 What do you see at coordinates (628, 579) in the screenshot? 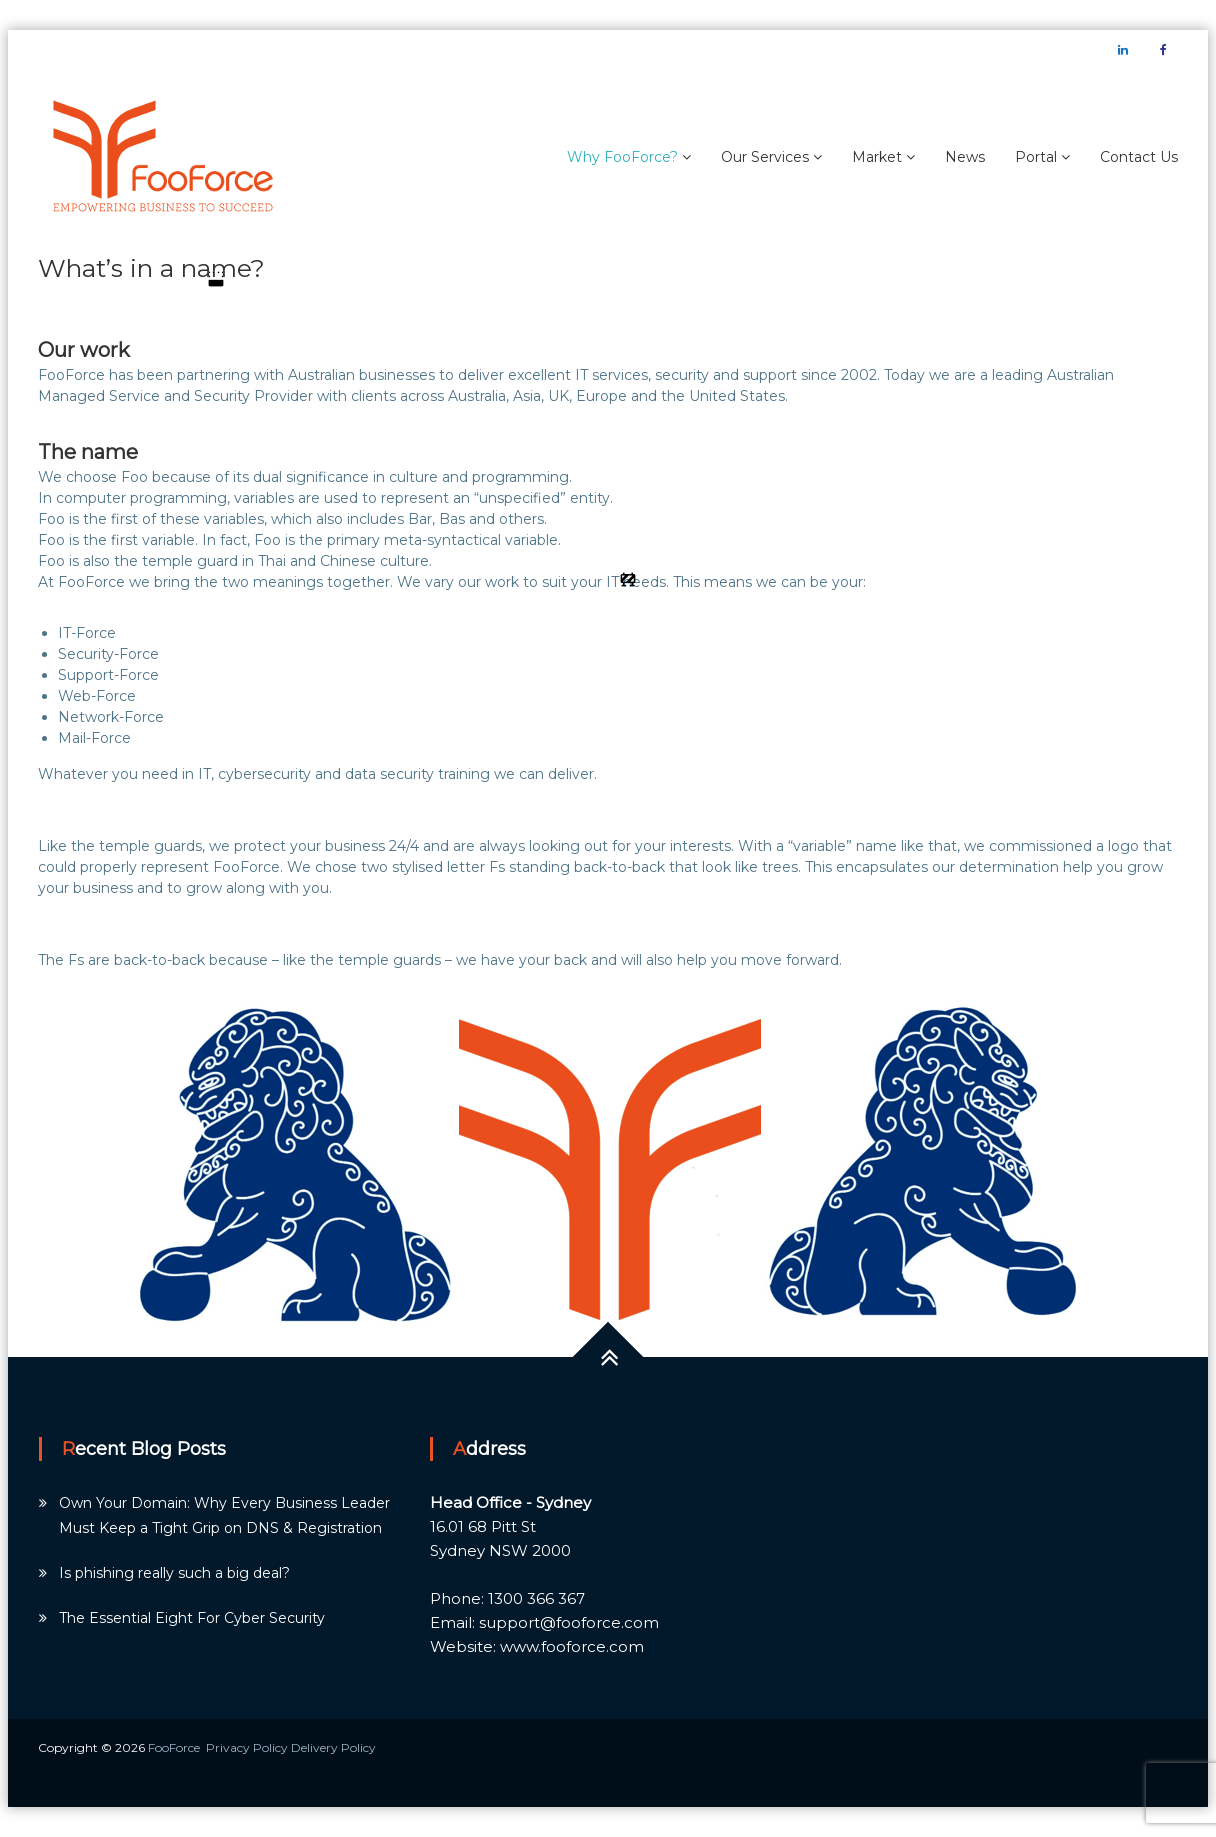
I see `indicates a blocked or restricted area` at bounding box center [628, 579].